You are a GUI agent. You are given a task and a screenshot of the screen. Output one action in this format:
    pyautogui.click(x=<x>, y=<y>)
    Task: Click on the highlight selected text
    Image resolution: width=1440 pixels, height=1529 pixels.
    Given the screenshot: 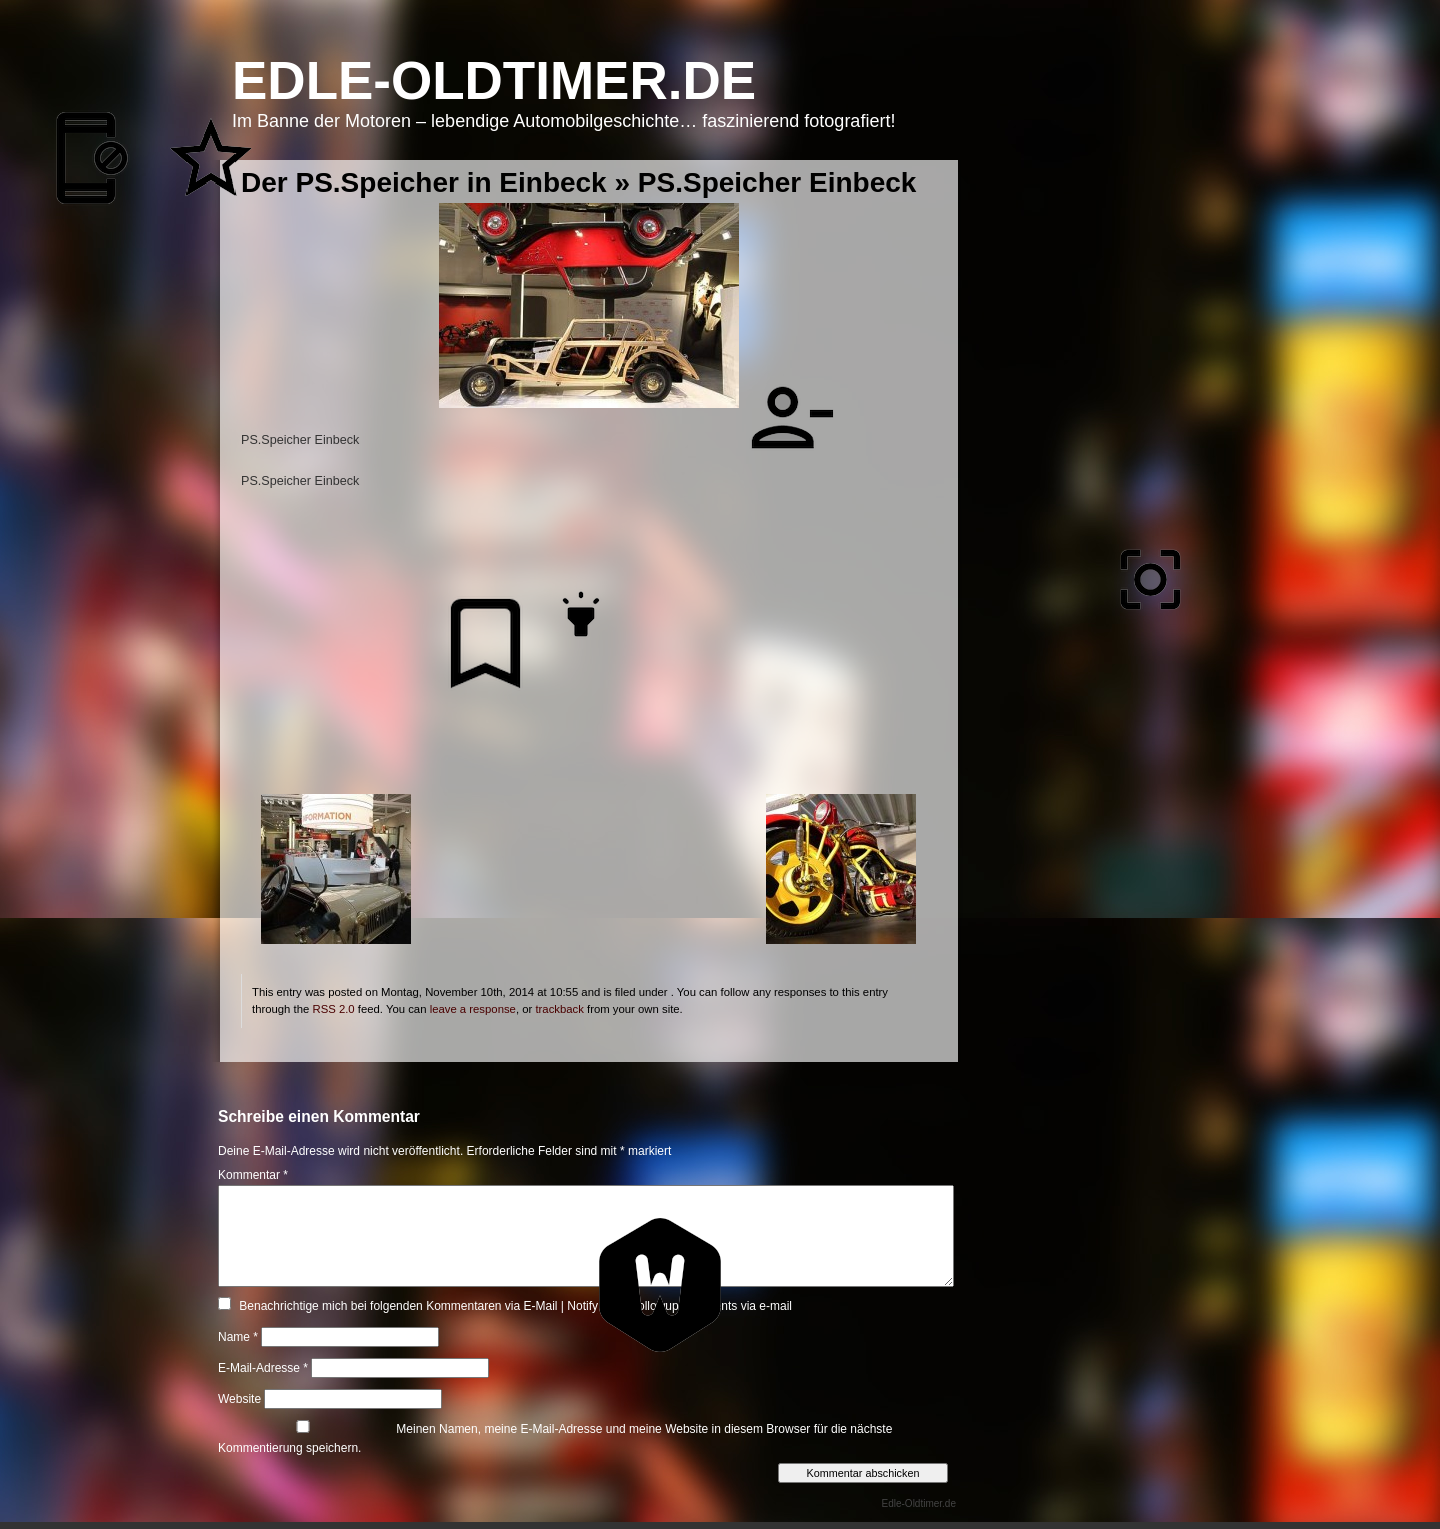 What is the action you would take?
    pyautogui.click(x=581, y=614)
    